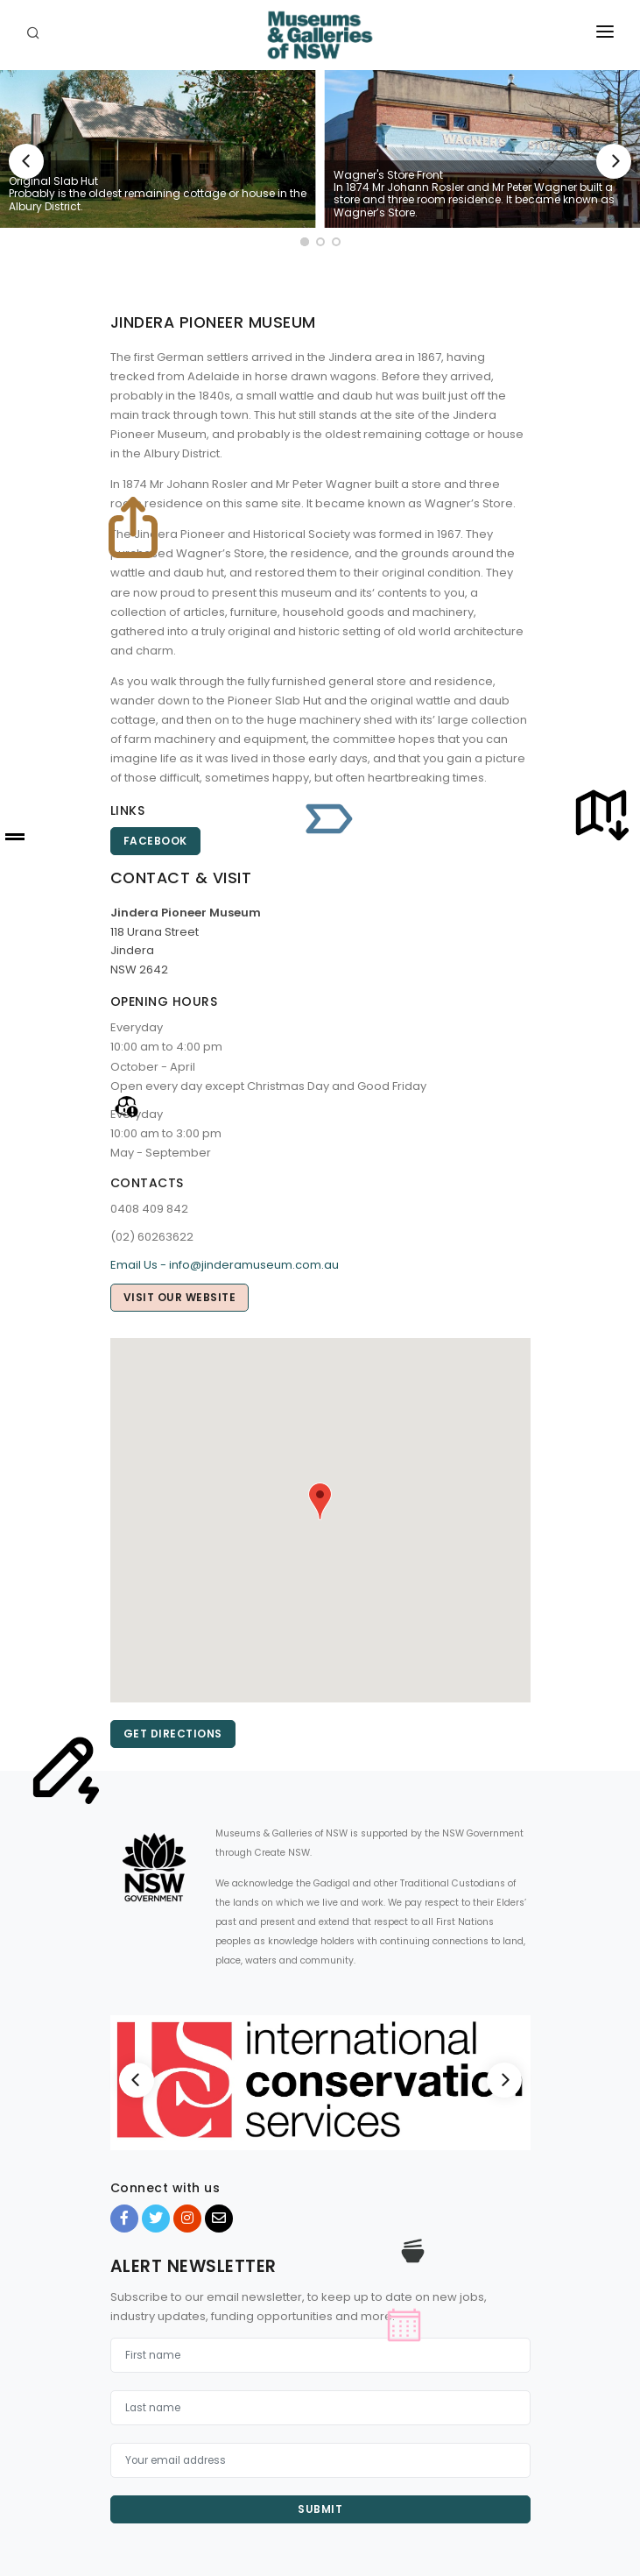 Image resolution: width=640 pixels, height=2576 pixels. I want to click on quick edit or instant editing mode, so click(64, 1766).